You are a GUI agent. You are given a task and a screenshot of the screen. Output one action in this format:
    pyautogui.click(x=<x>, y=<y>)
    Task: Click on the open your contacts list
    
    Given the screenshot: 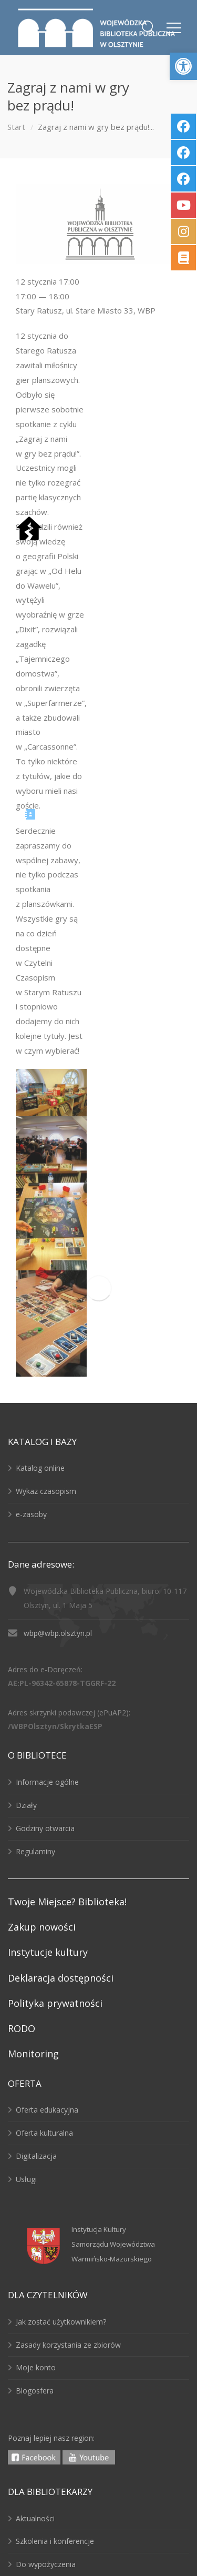 What is the action you would take?
    pyautogui.click(x=30, y=814)
    